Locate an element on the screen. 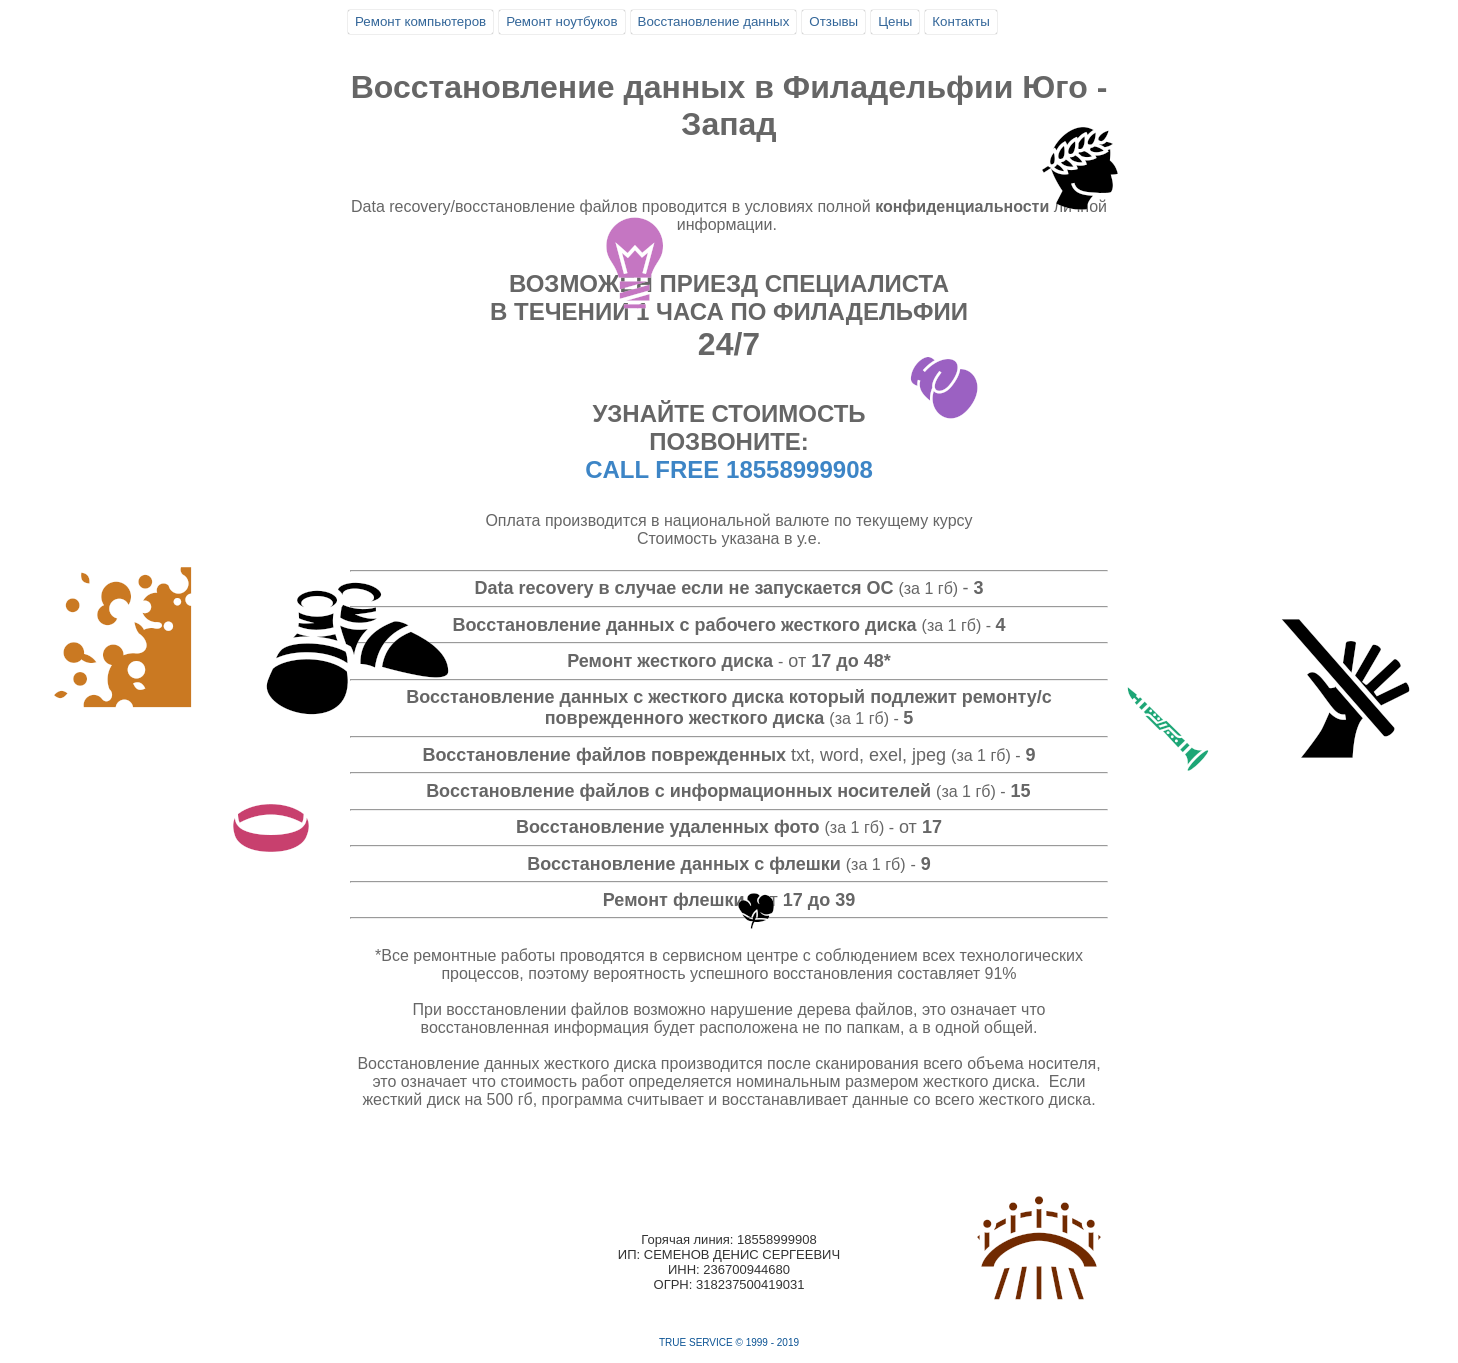 The width and height of the screenshot is (1458, 1363). represents a roman empire or ancient history themed game is located at coordinates (1081, 167).